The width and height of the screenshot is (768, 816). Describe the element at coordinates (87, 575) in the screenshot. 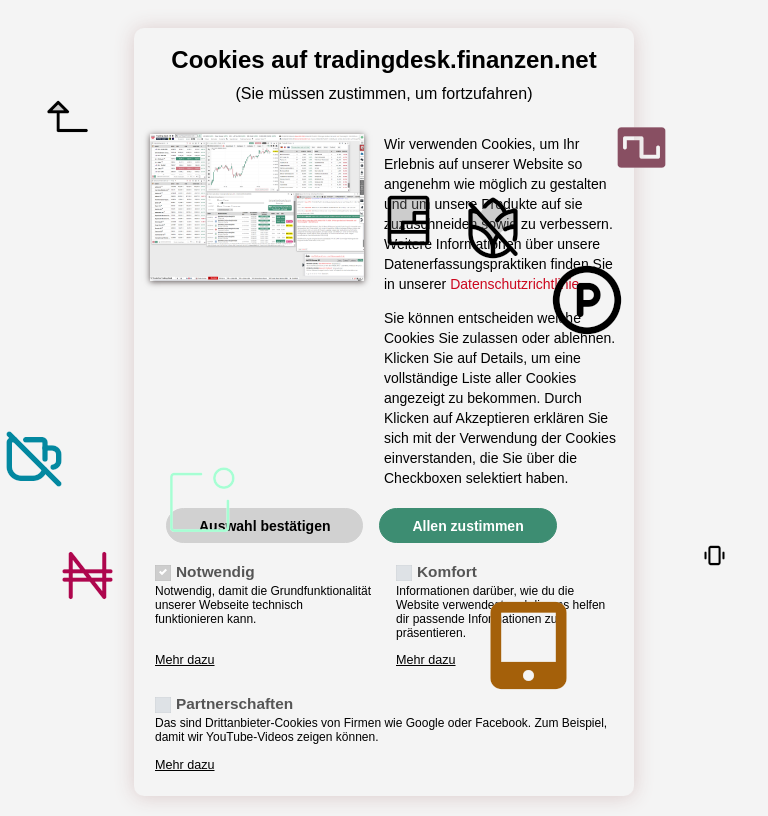

I see `nigerian naira currency symbol` at that location.